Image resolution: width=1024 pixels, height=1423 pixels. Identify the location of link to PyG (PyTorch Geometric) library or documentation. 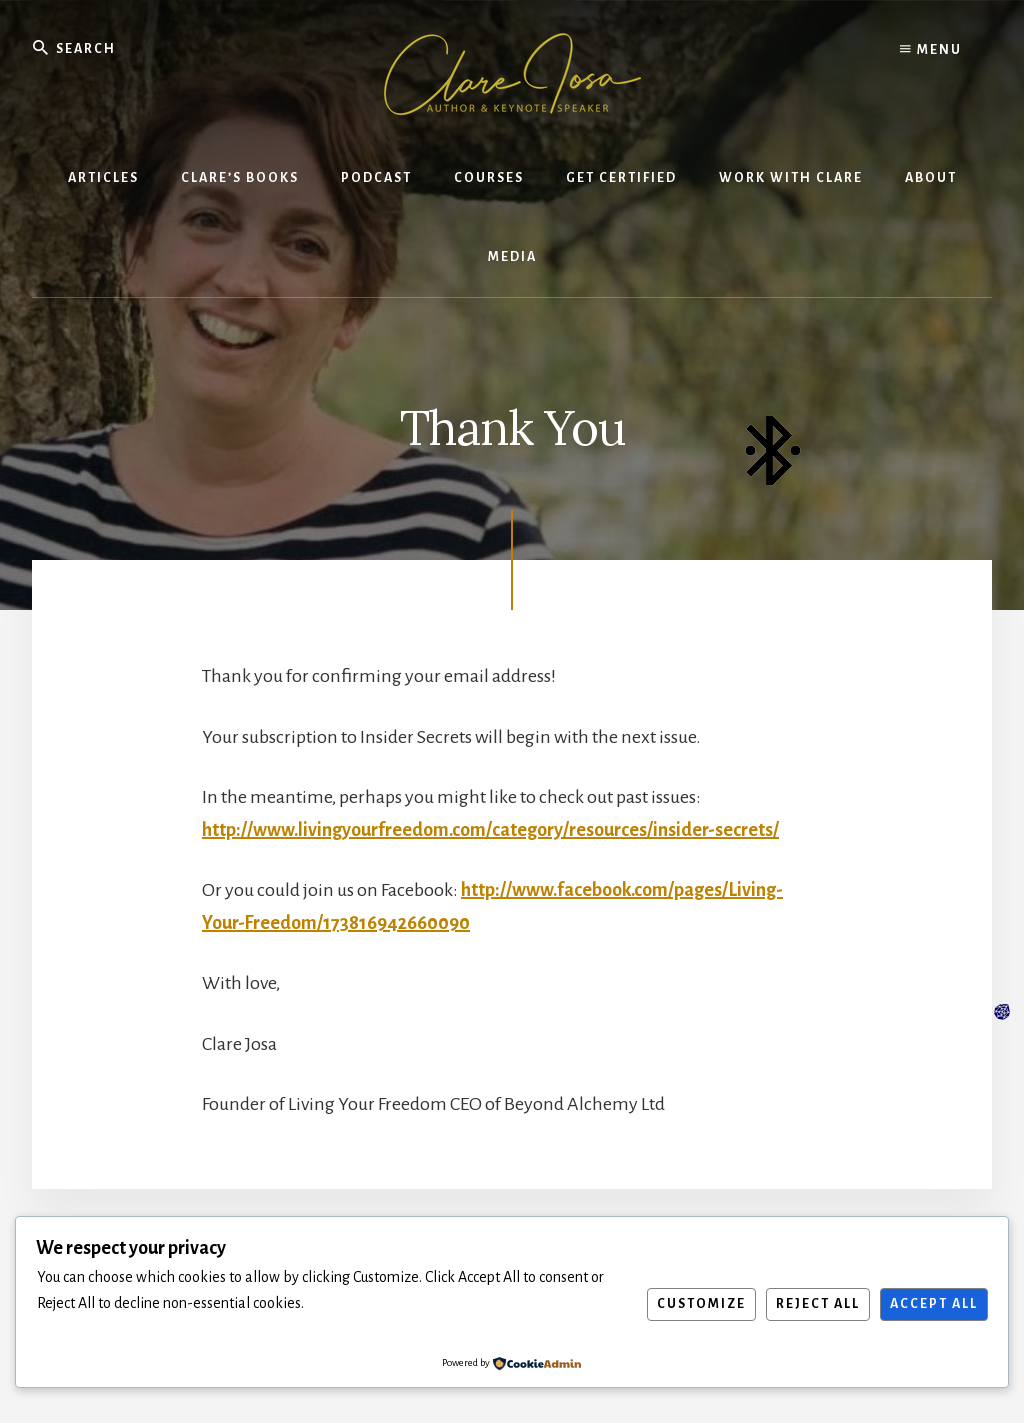
(1002, 1012).